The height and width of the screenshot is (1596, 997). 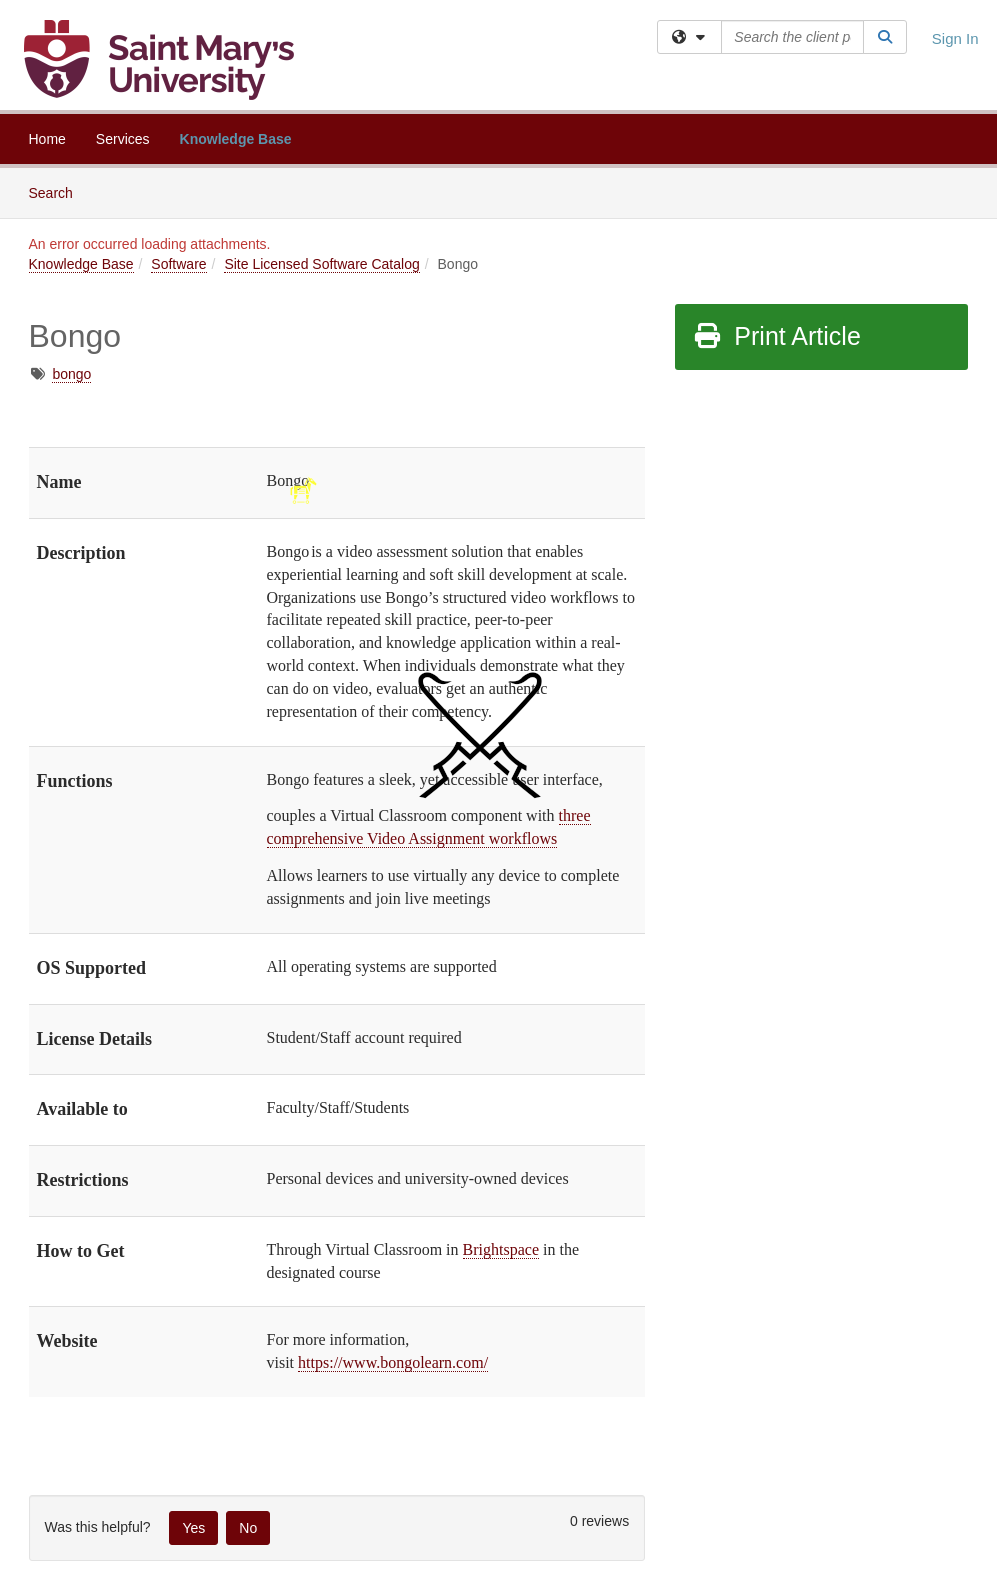 What do you see at coordinates (303, 490) in the screenshot?
I see `indicates a detected trojan or malware threat` at bounding box center [303, 490].